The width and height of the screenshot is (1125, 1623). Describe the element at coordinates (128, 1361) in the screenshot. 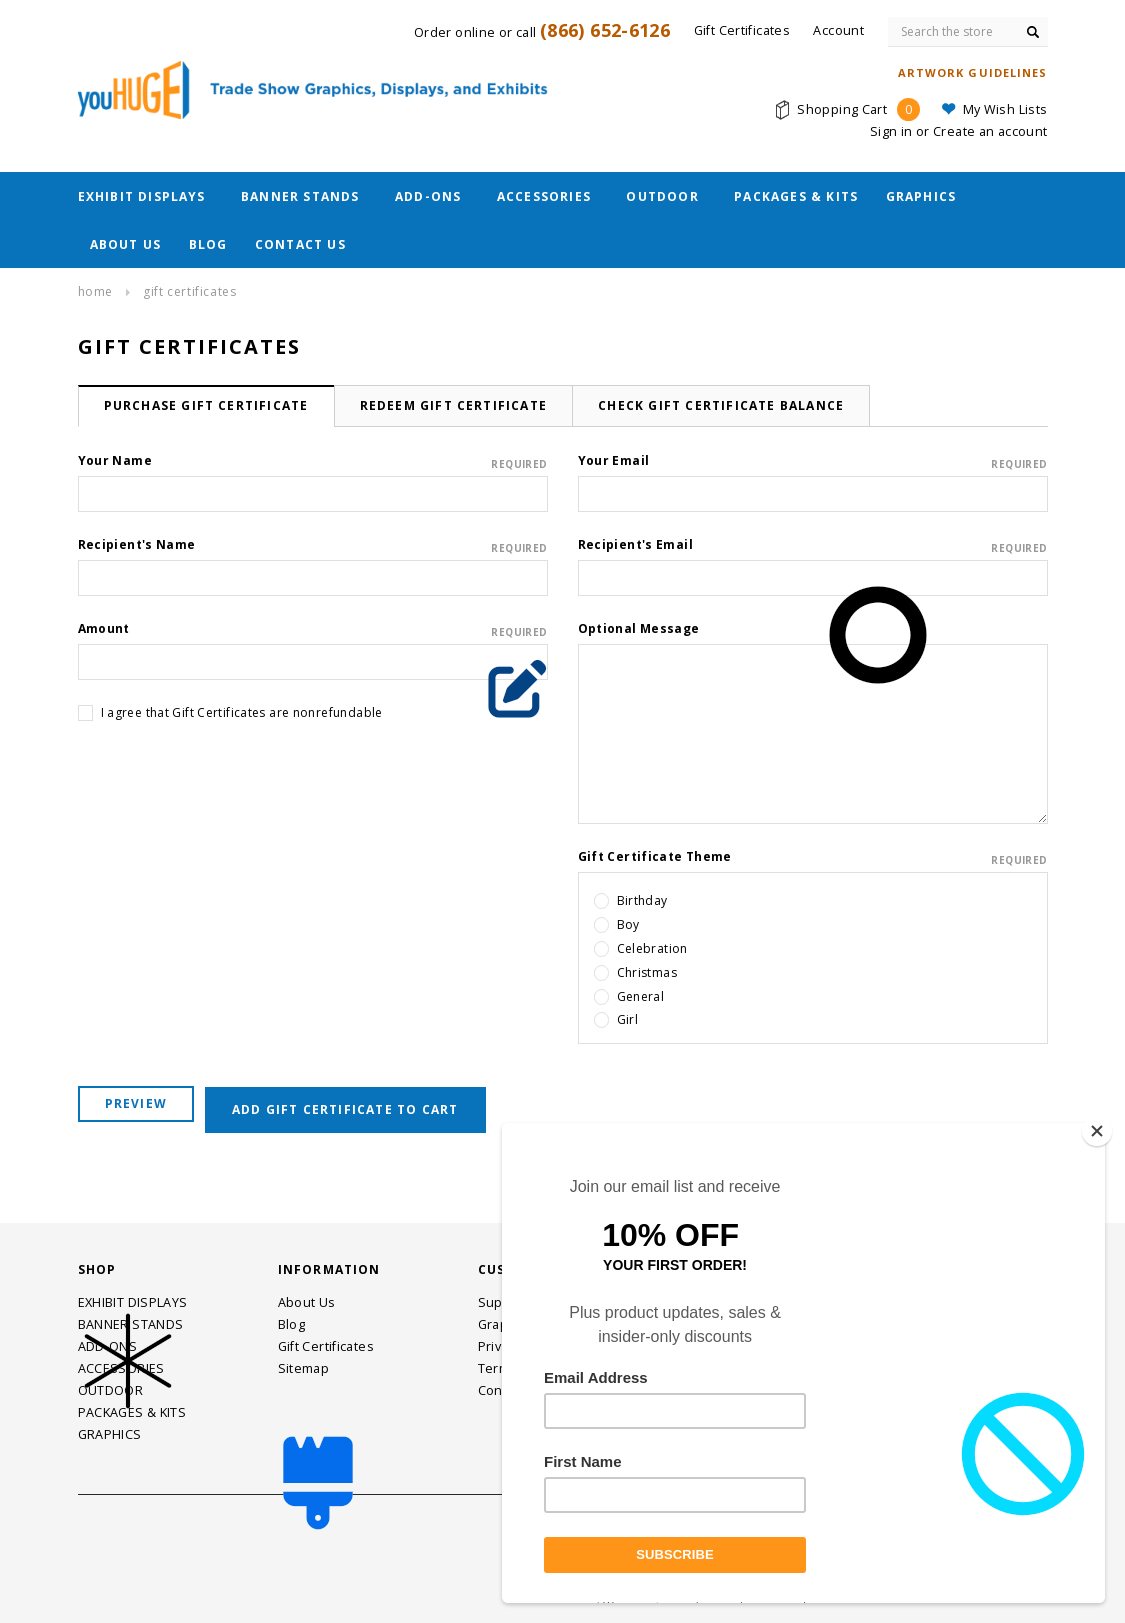

I see `indicates a required field in a form` at that location.